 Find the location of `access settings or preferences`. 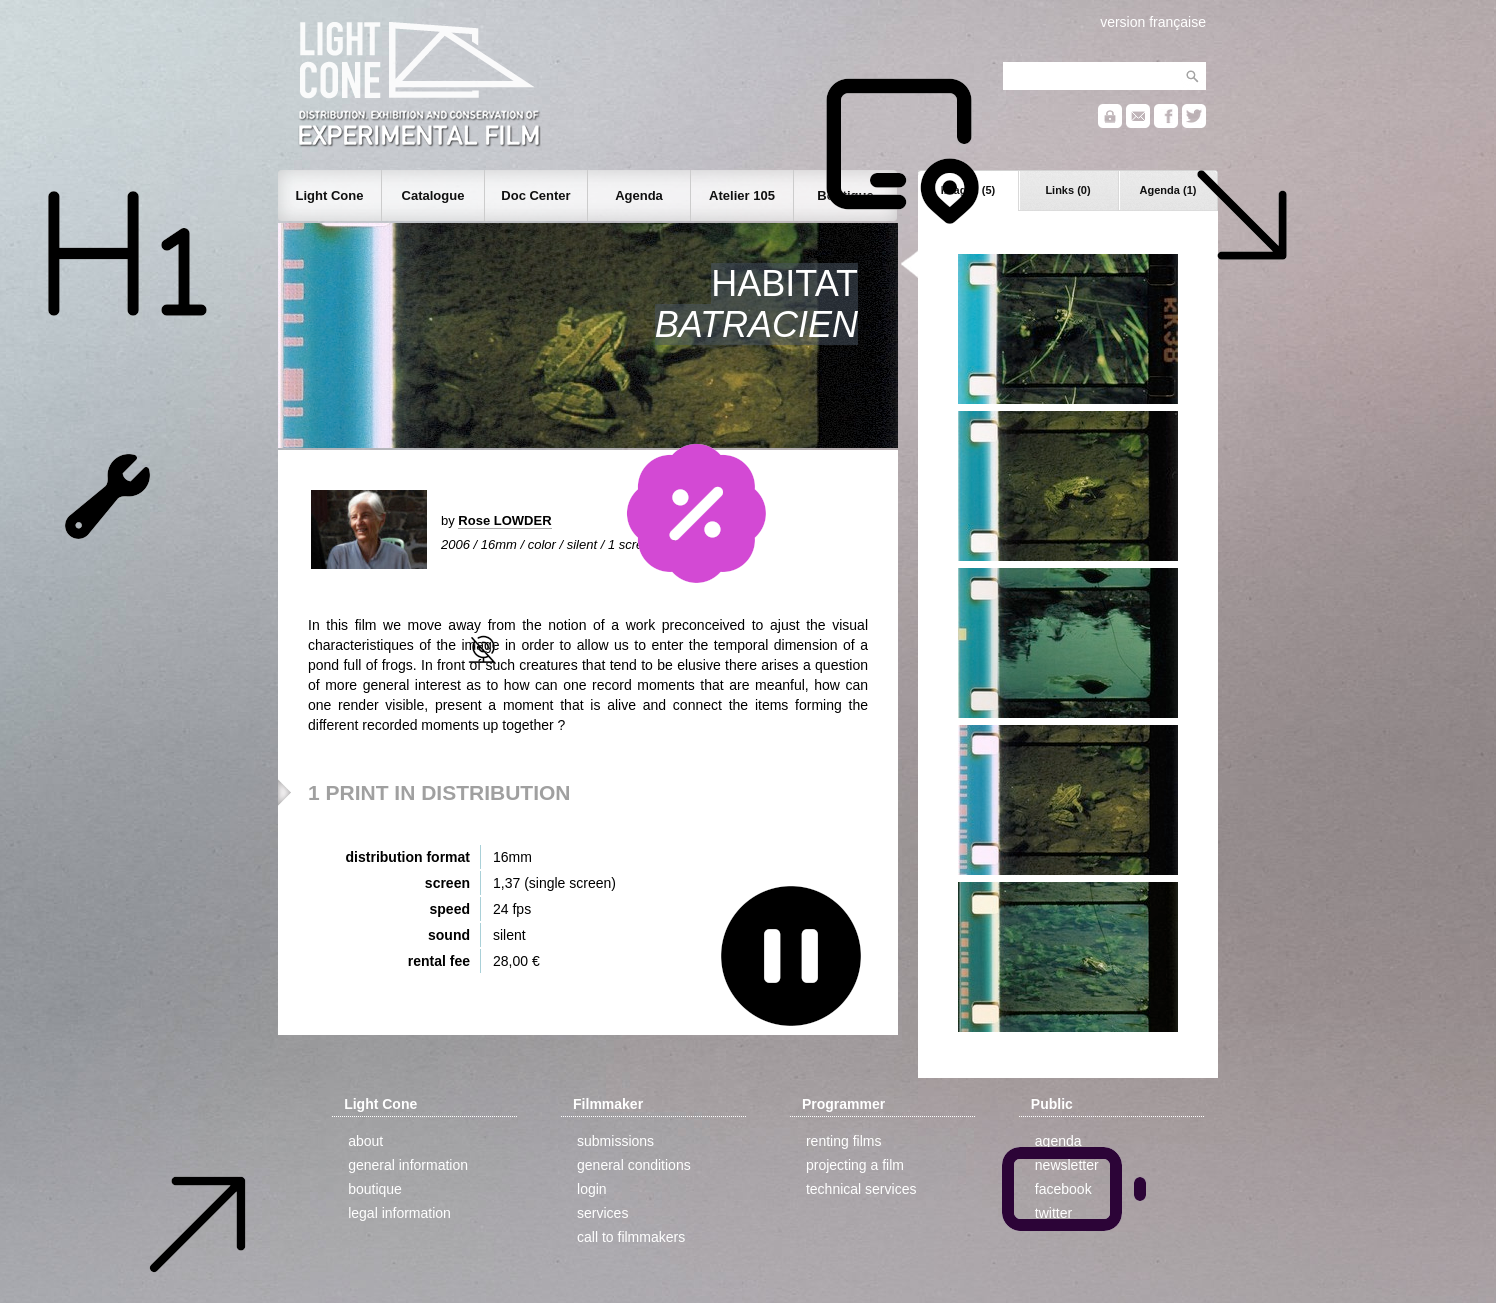

access settings or preferences is located at coordinates (107, 496).